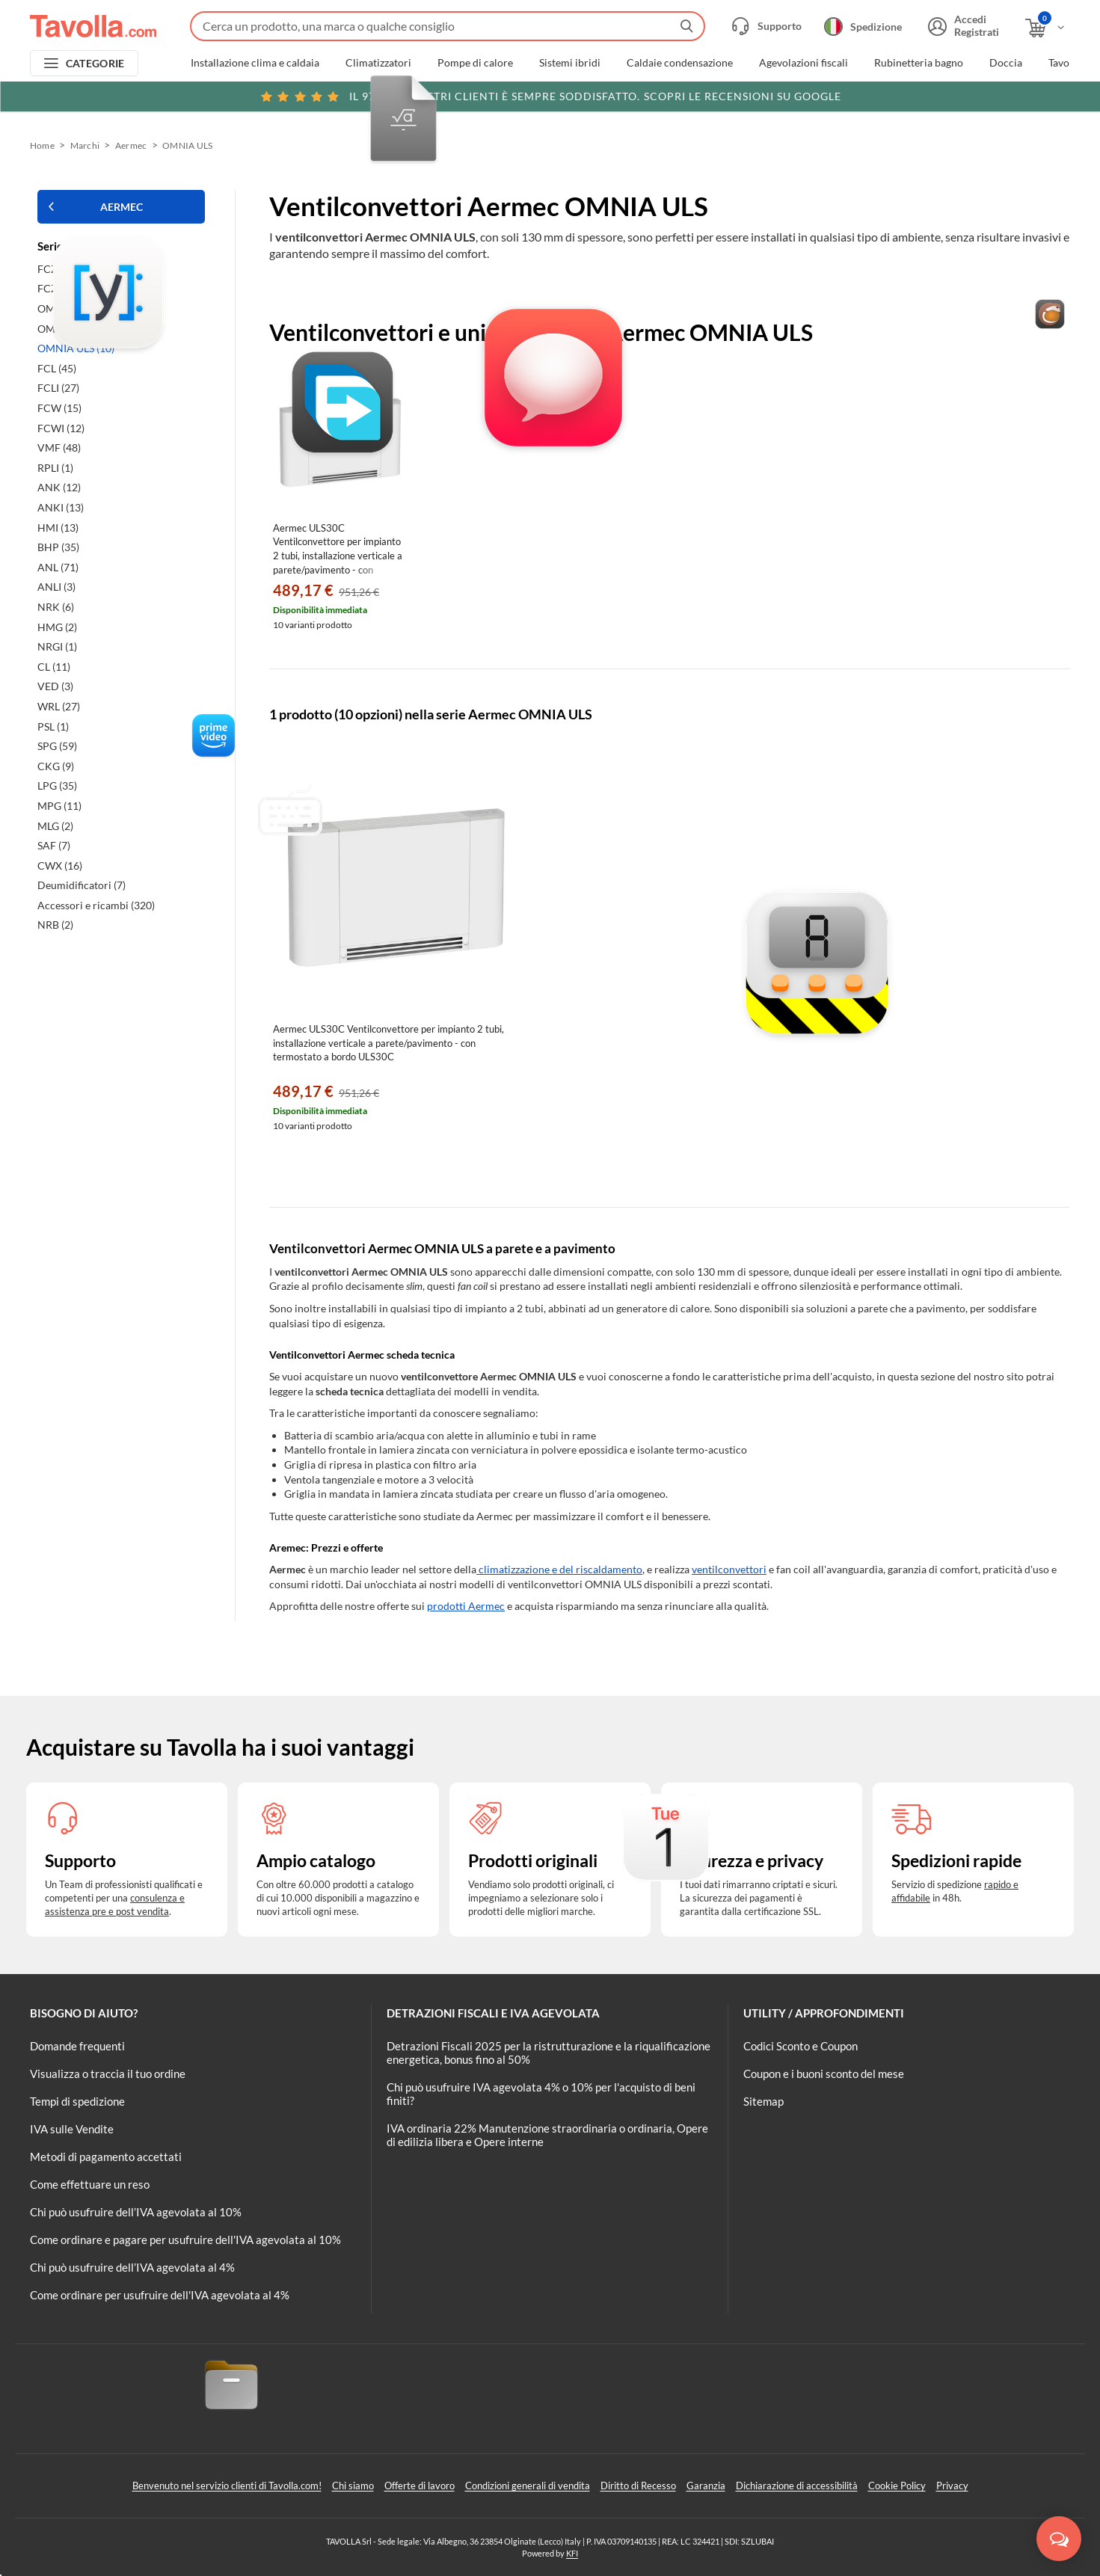 The width and height of the screenshot is (1100, 2576). I want to click on open jupyter notebook for interactive python coding, so click(108, 292).